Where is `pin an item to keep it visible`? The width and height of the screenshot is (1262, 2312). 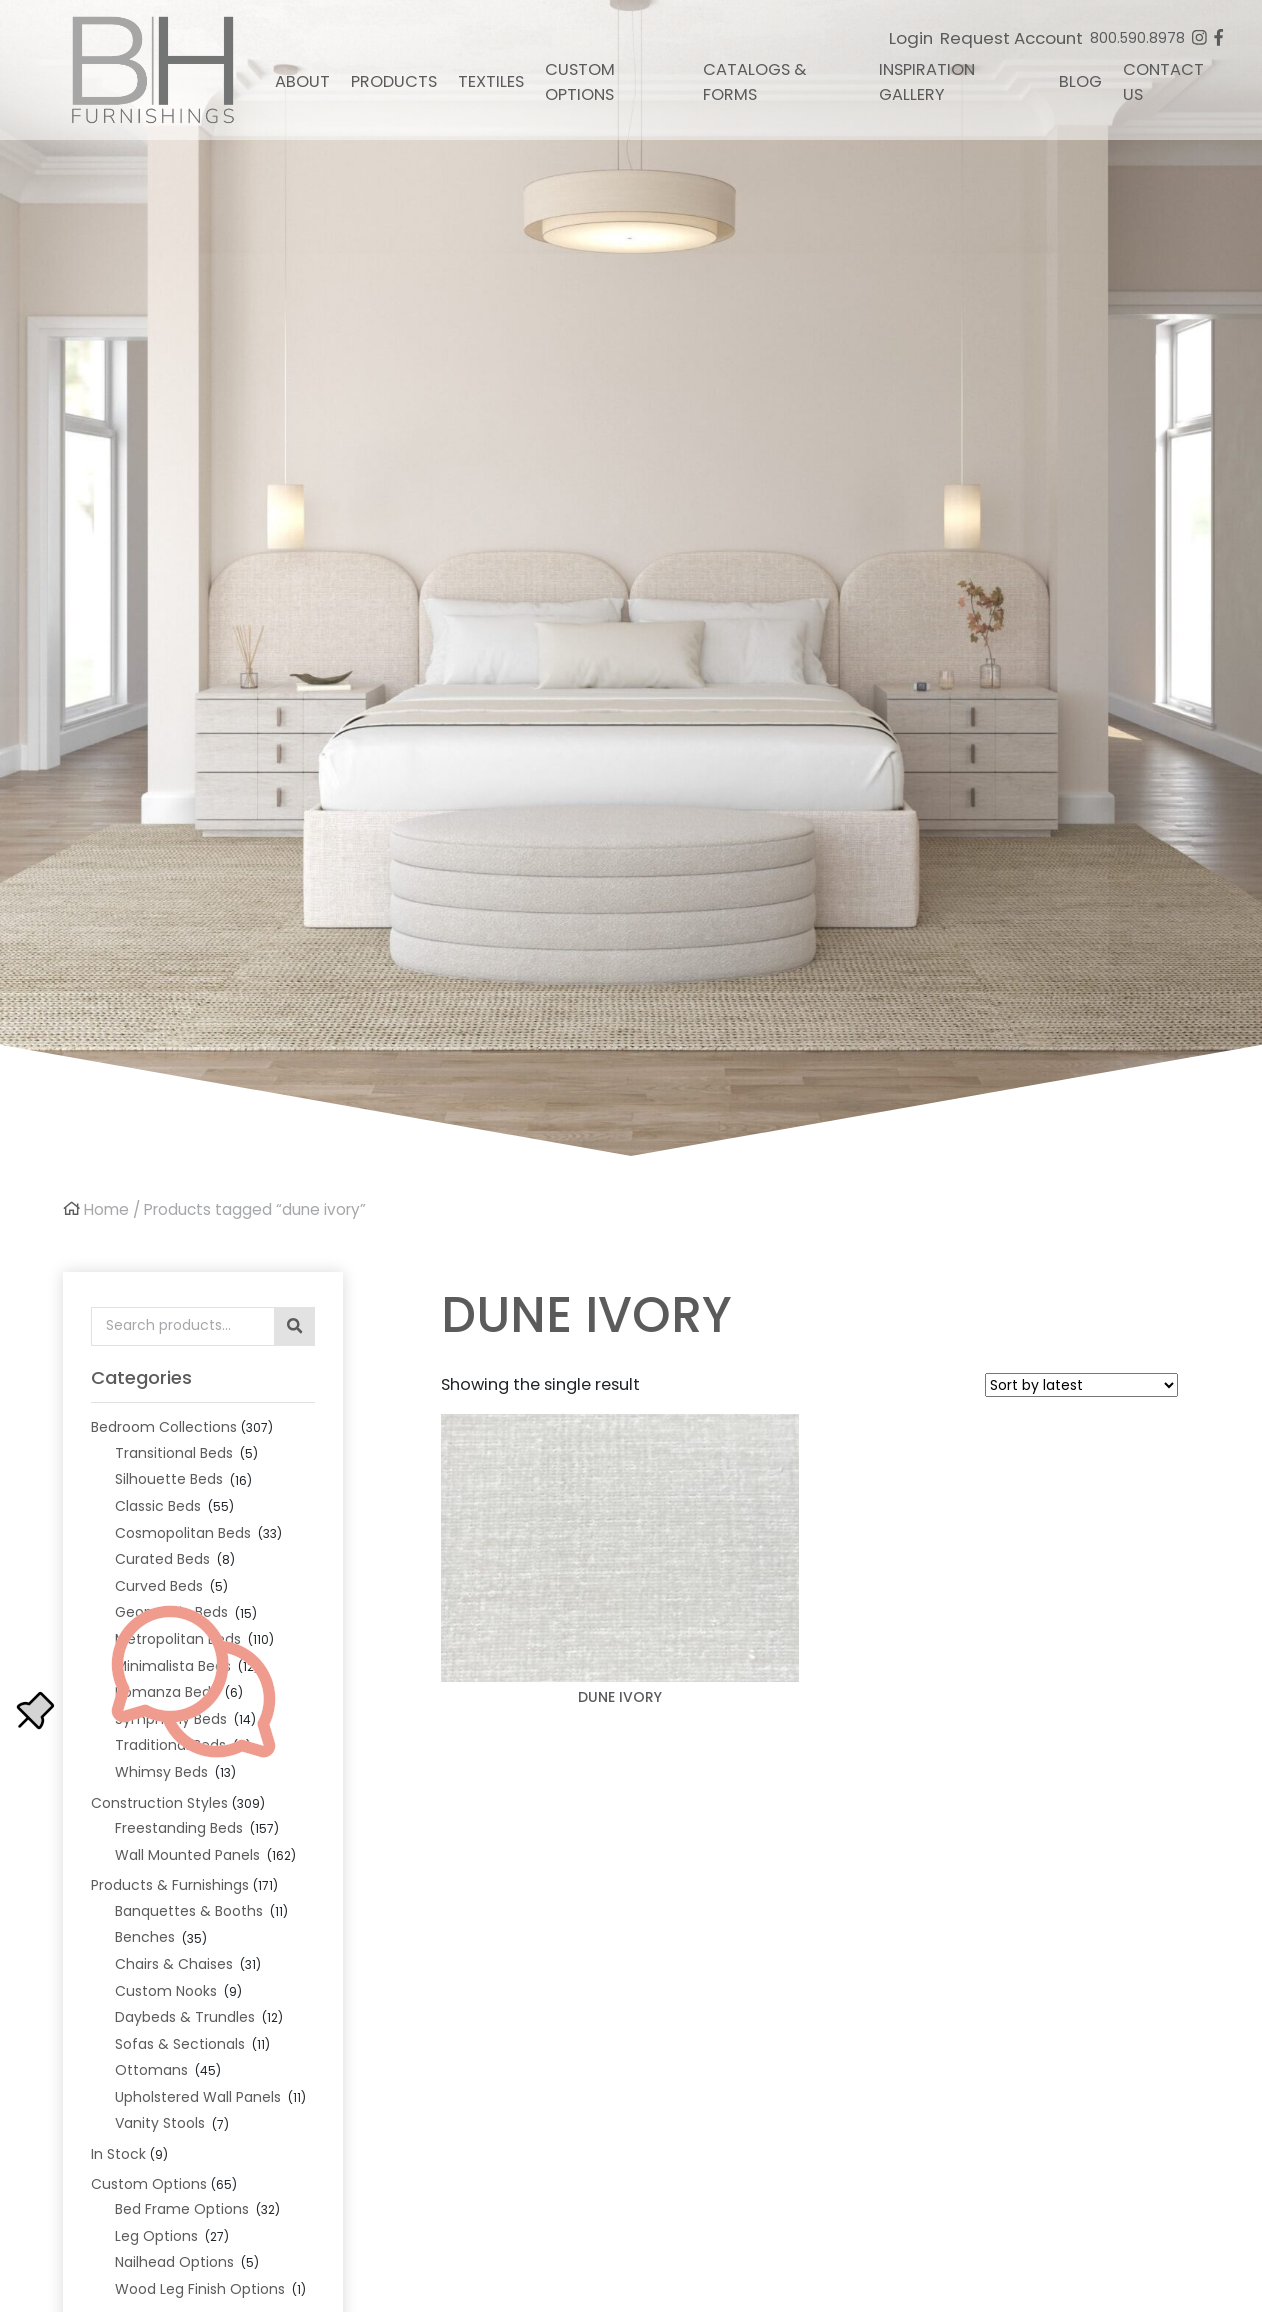
pin an item to keep it visible is located at coordinates (34, 1712).